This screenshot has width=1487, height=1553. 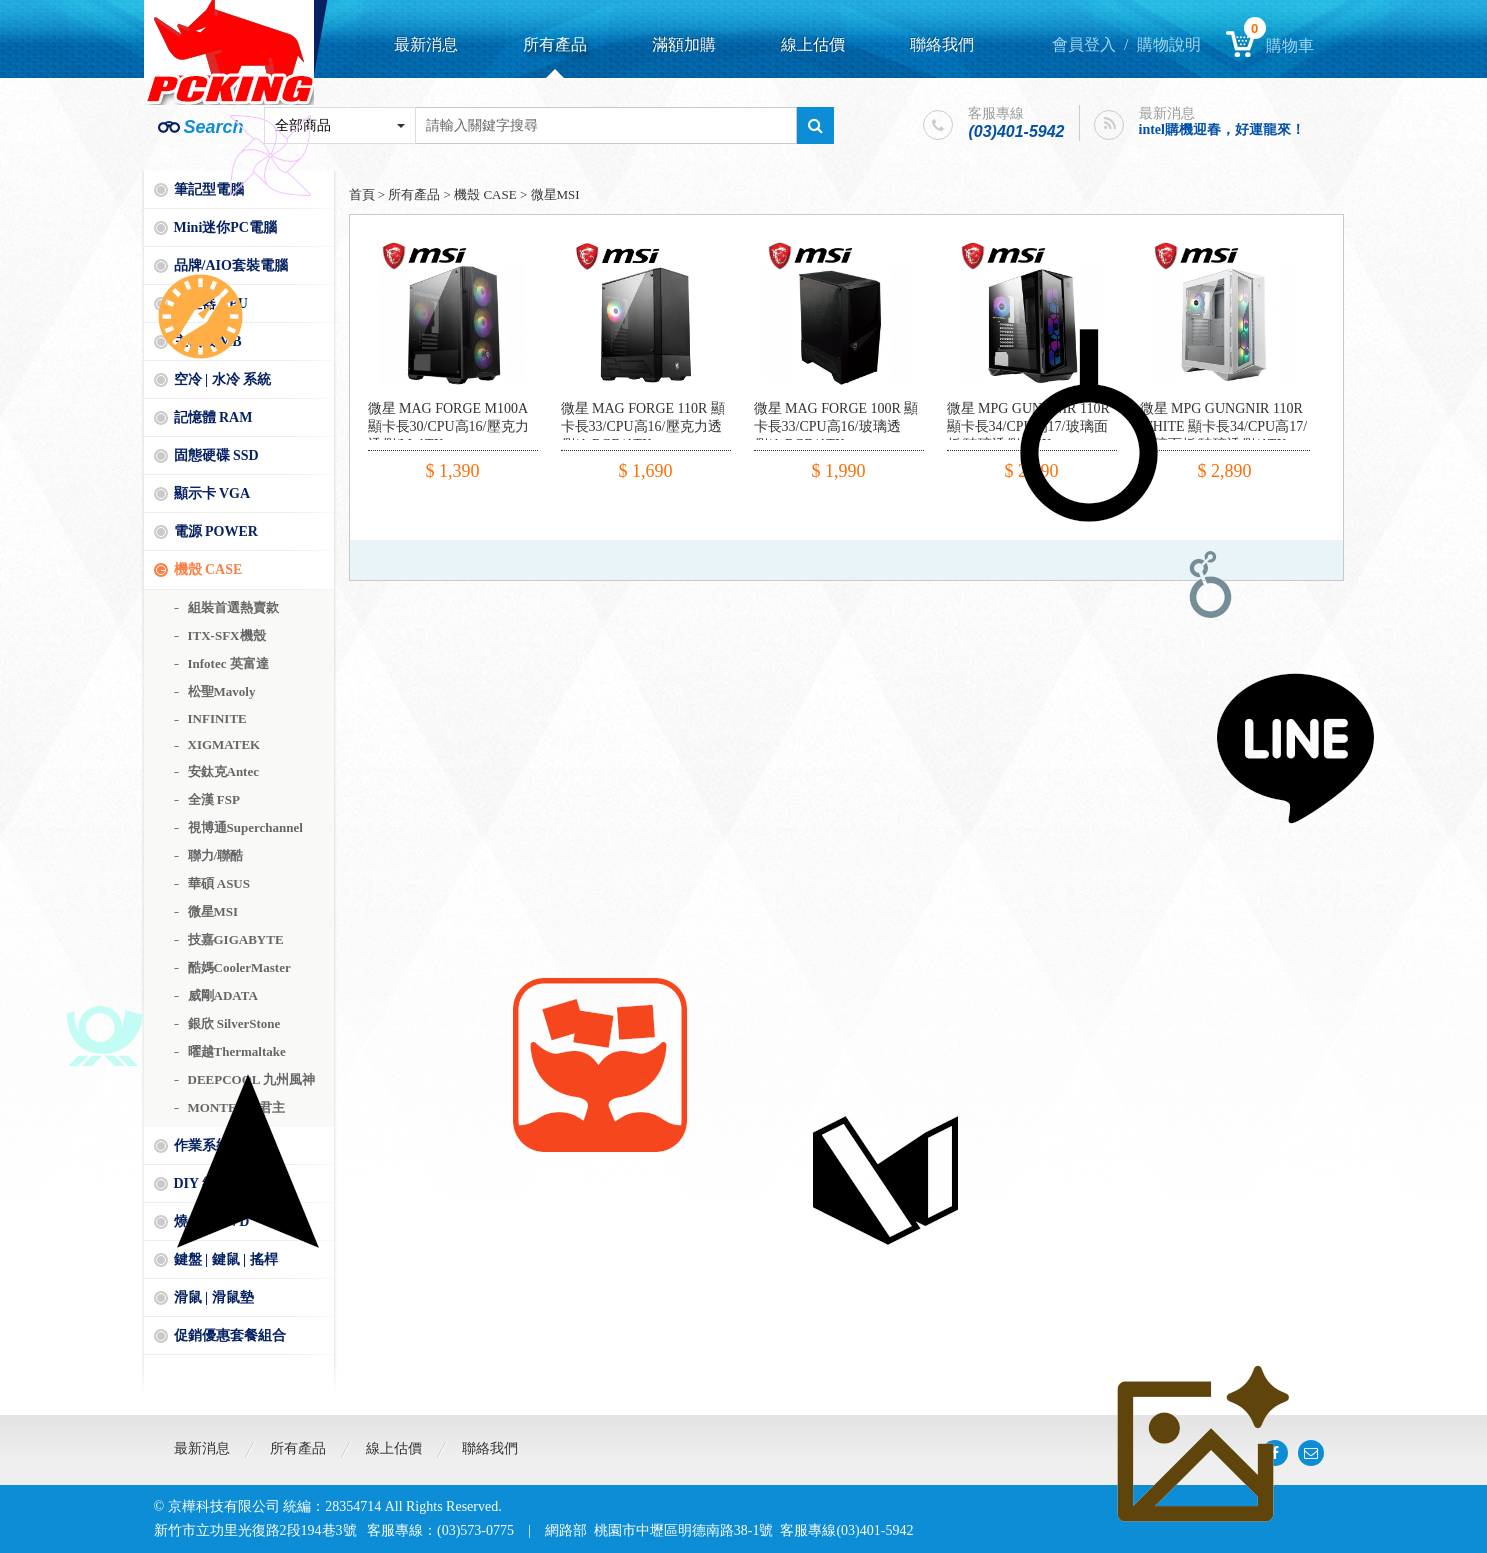 What do you see at coordinates (1295, 748) in the screenshot?
I see `open LINE messaging app` at bounding box center [1295, 748].